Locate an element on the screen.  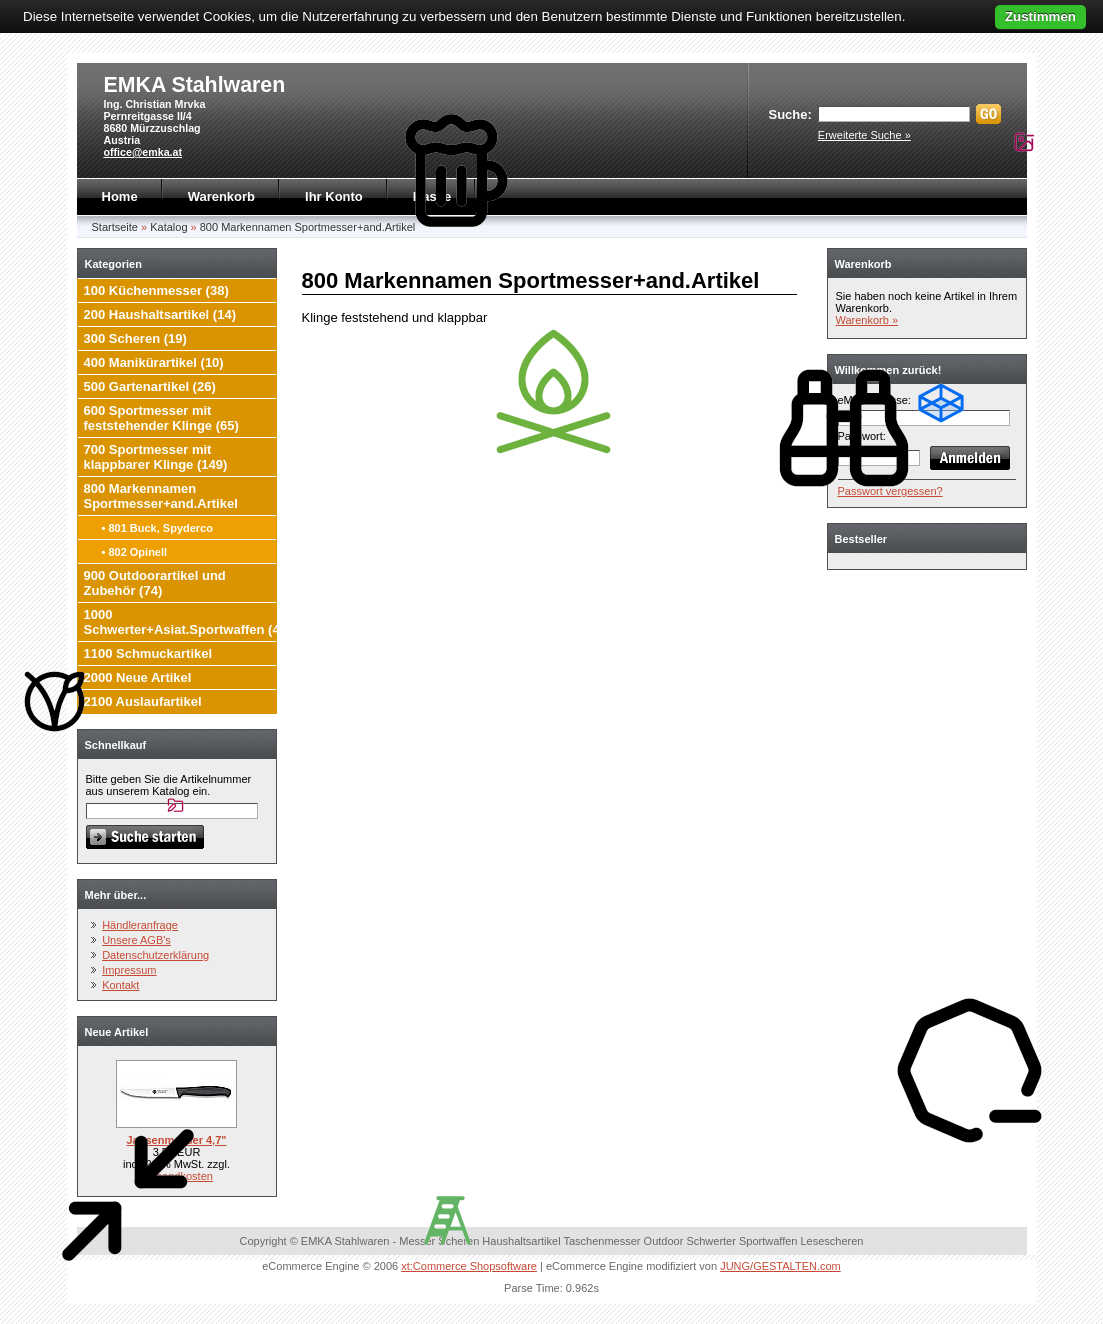
access tools or equipment section is located at coordinates (448, 1220).